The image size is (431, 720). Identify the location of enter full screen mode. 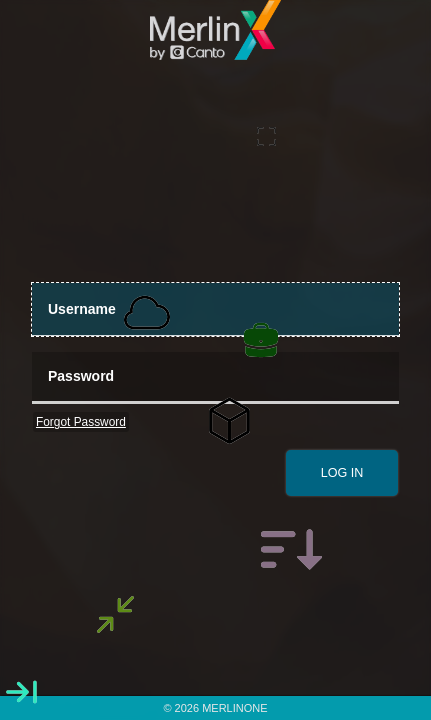
(266, 136).